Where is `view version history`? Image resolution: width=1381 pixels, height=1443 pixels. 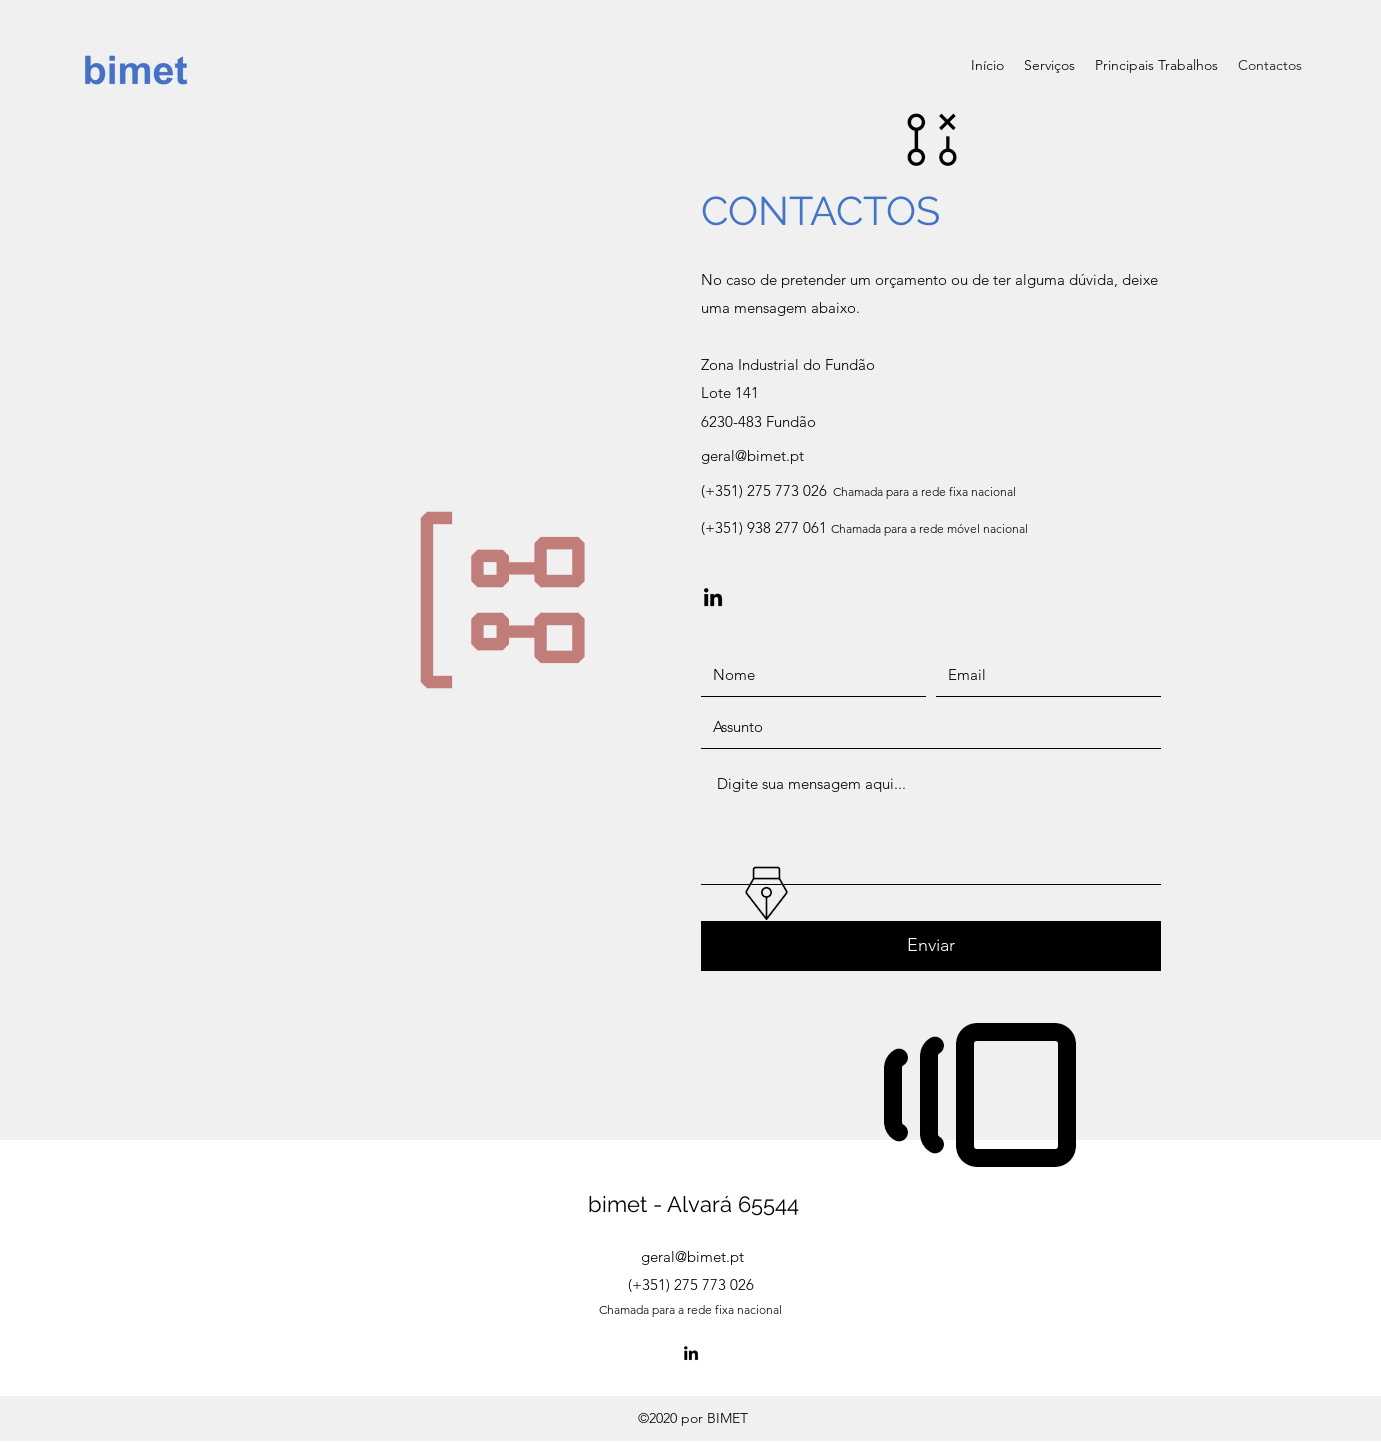 view version history is located at coordinates (980, 1095).